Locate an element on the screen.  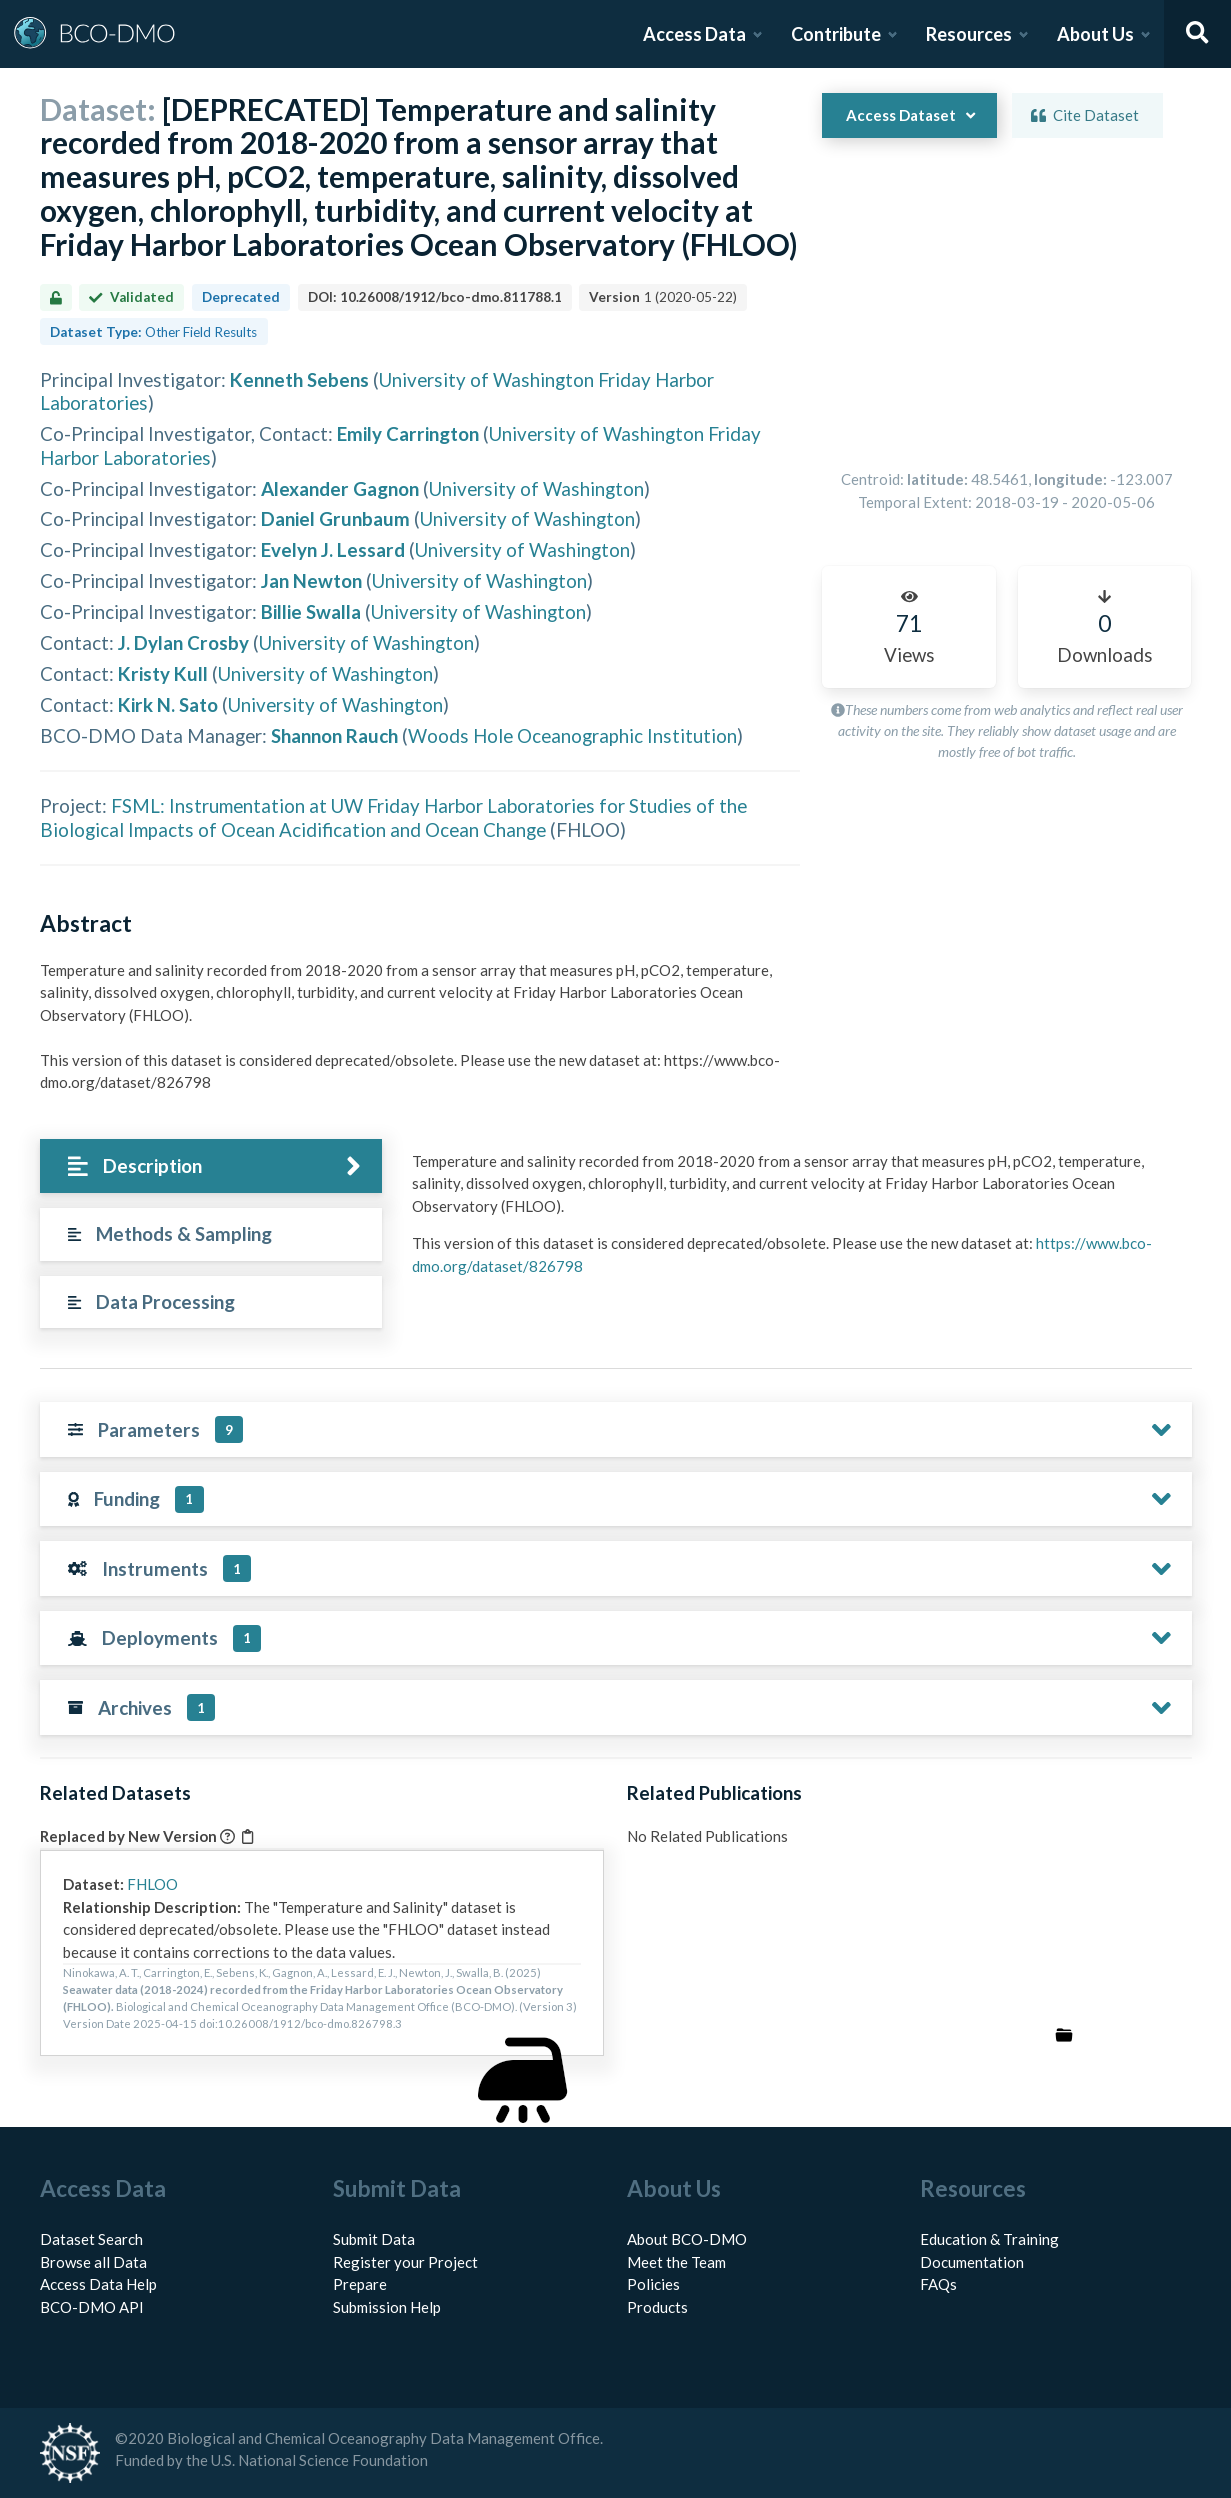
open folder to view contents is located at coordinates (1064, 2035).